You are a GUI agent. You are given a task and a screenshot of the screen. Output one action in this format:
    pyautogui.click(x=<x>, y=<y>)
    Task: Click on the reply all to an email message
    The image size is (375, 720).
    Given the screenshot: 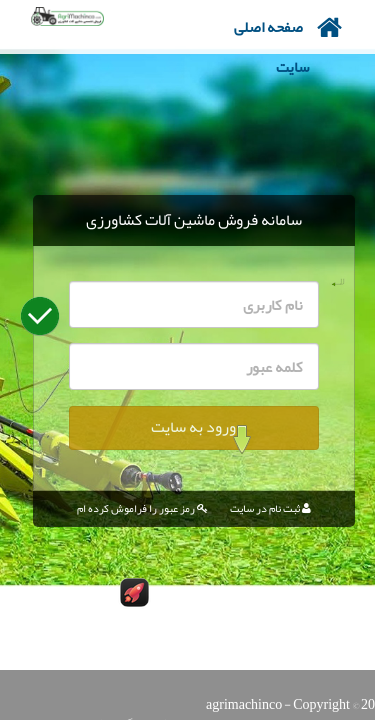 What is the action you would take?
    pyautogui.click(x=337, y=282)
    